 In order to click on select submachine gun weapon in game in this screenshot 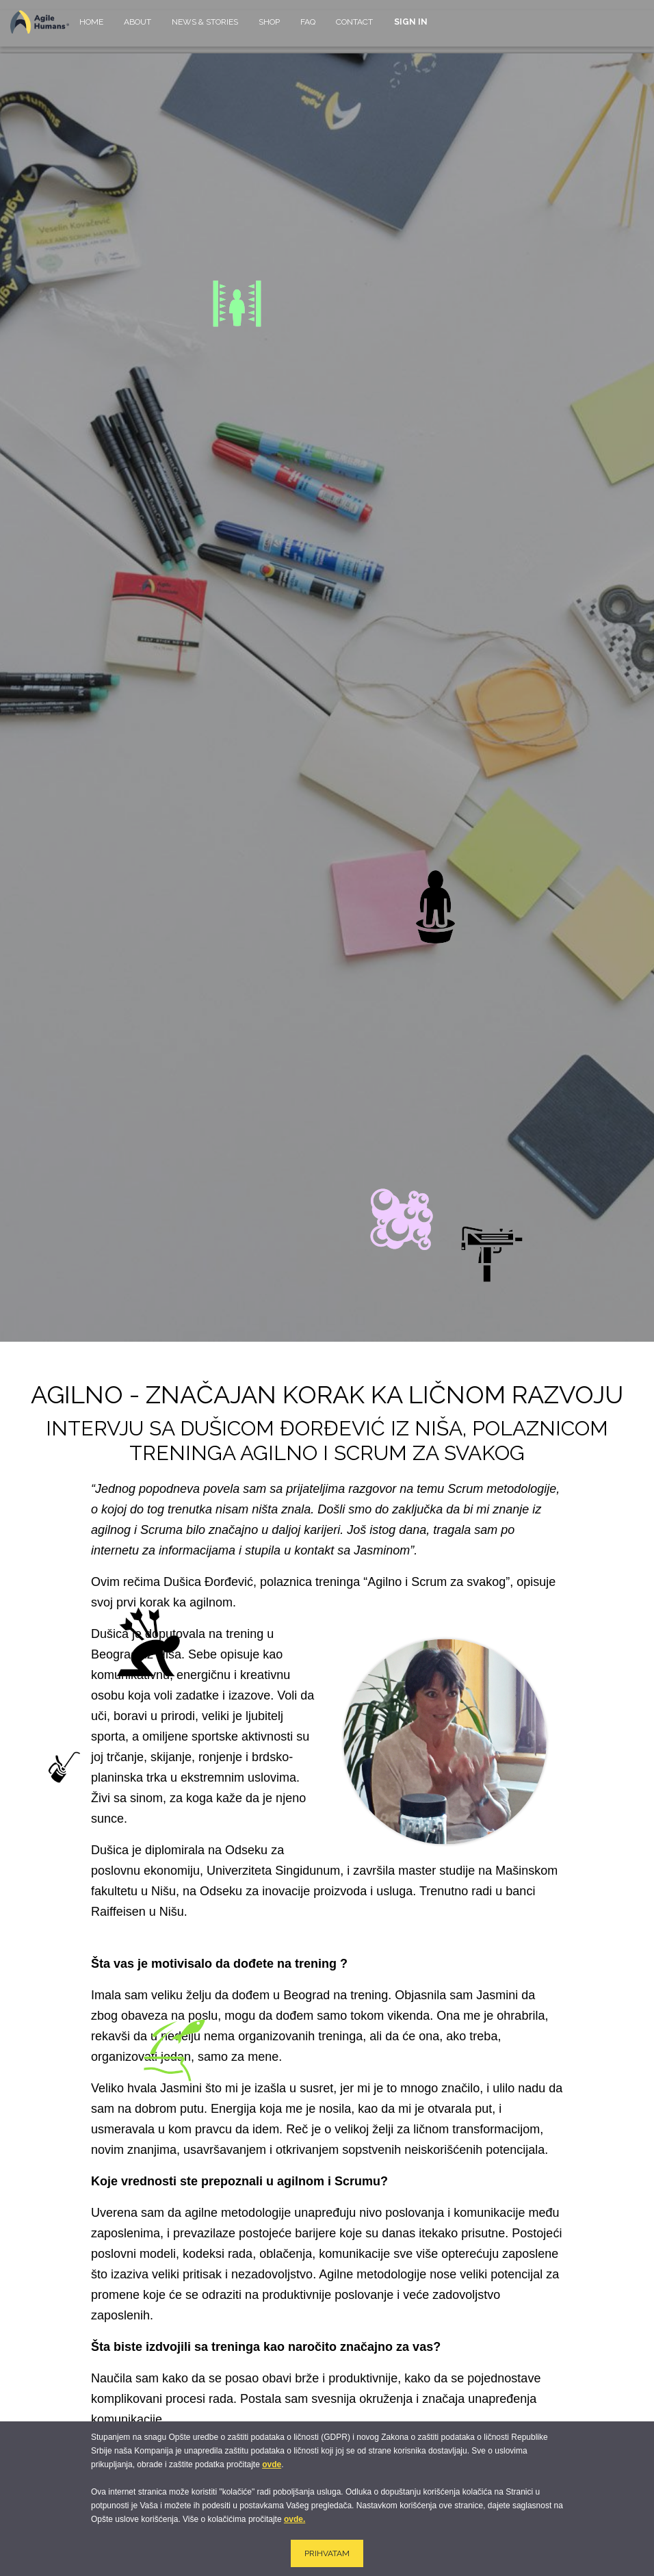, I will do `click(492, 1254)`.